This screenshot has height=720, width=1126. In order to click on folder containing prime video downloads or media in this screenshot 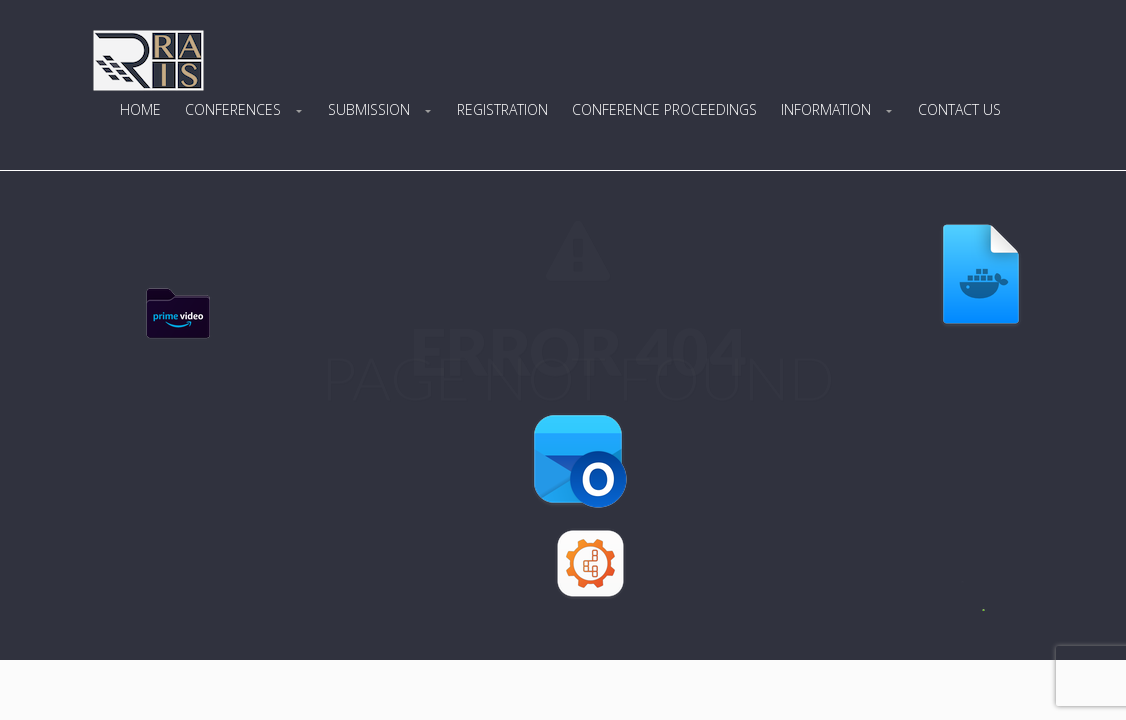, I will do `click(178, 315)`.